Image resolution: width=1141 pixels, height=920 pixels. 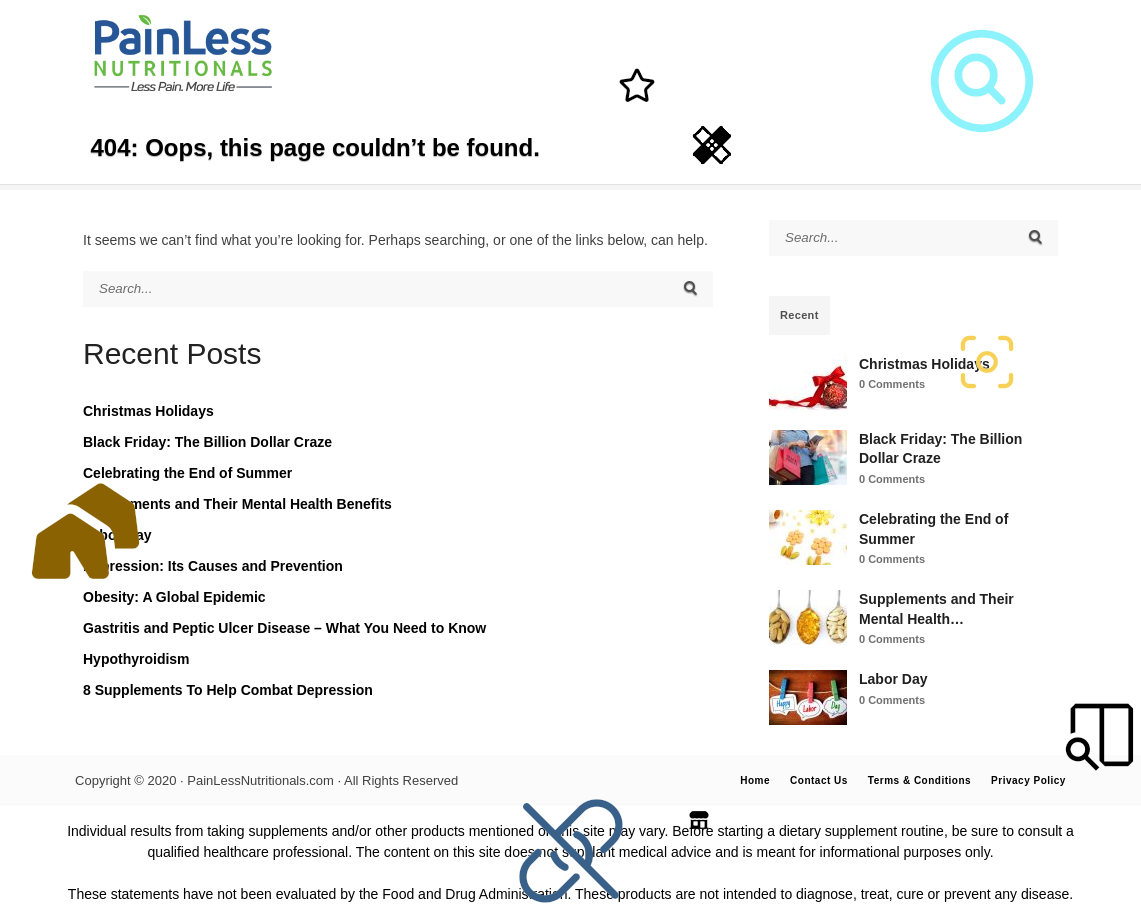 What do you see at coordinates (571, 851) in the screenshot?
I see `unlink or disconnect a shared link` at bounding box center [571, 851].